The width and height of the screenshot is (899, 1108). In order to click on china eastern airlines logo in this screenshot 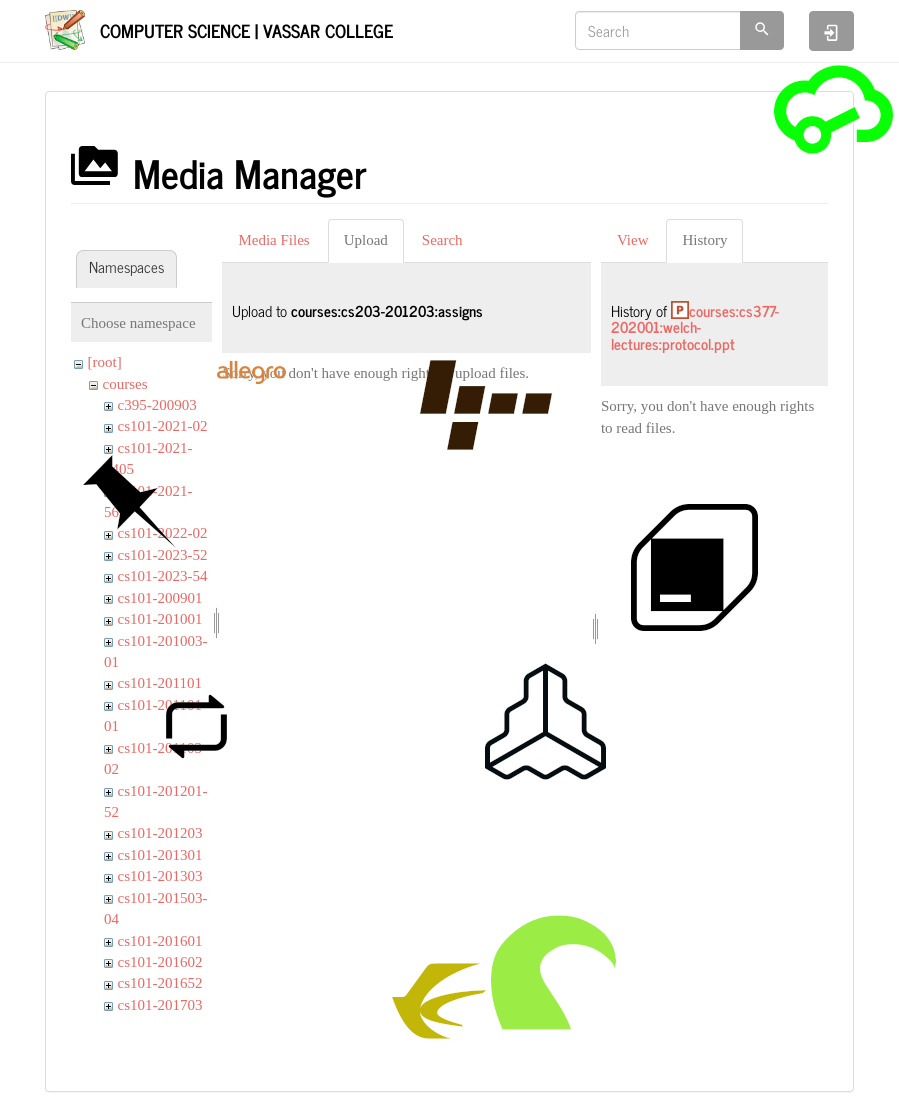, I will do `click(439, 1001)`.